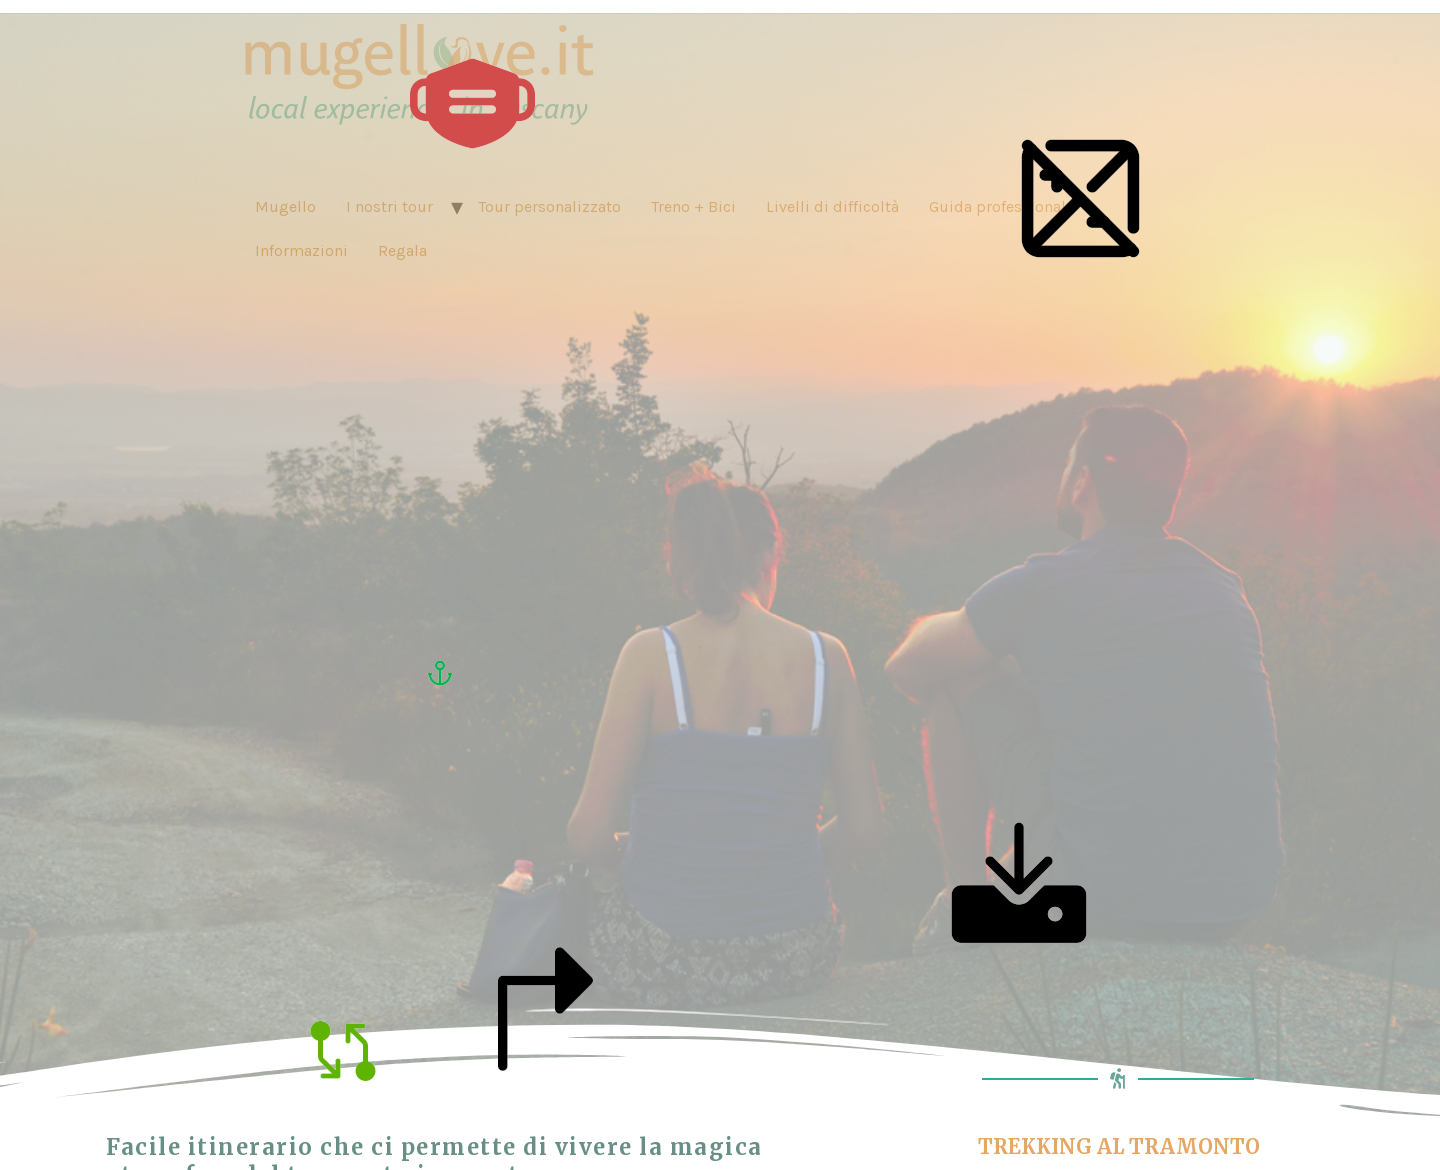  I want to click on indicates mask required or health safety protocols, so click(472, 105).